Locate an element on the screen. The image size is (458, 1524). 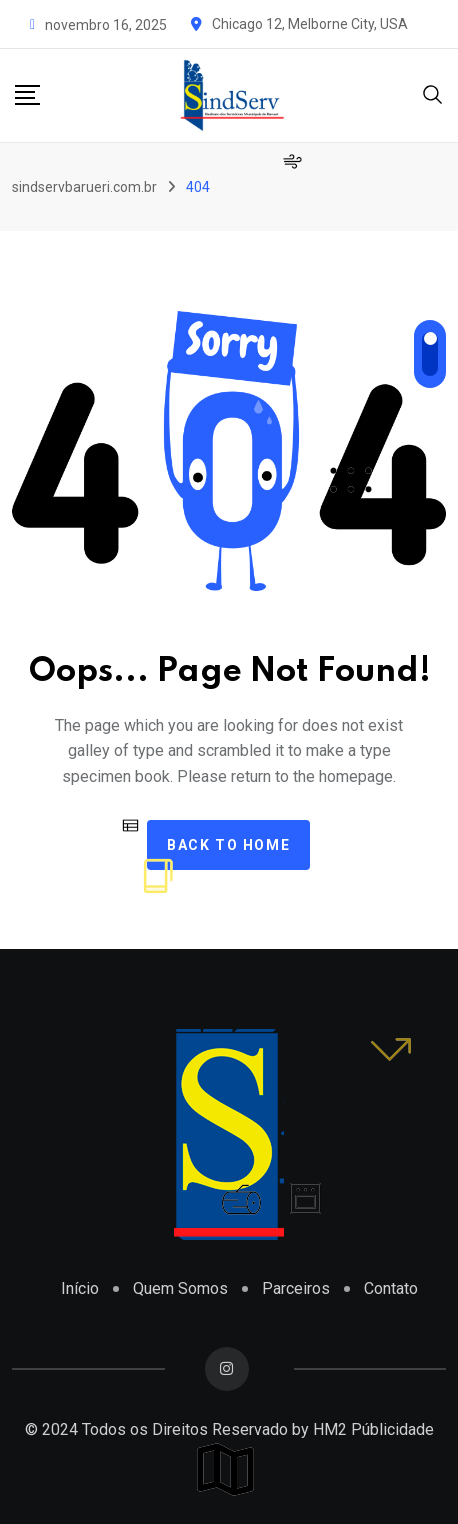
view map or navigation is located at coordinates (225, 1469).